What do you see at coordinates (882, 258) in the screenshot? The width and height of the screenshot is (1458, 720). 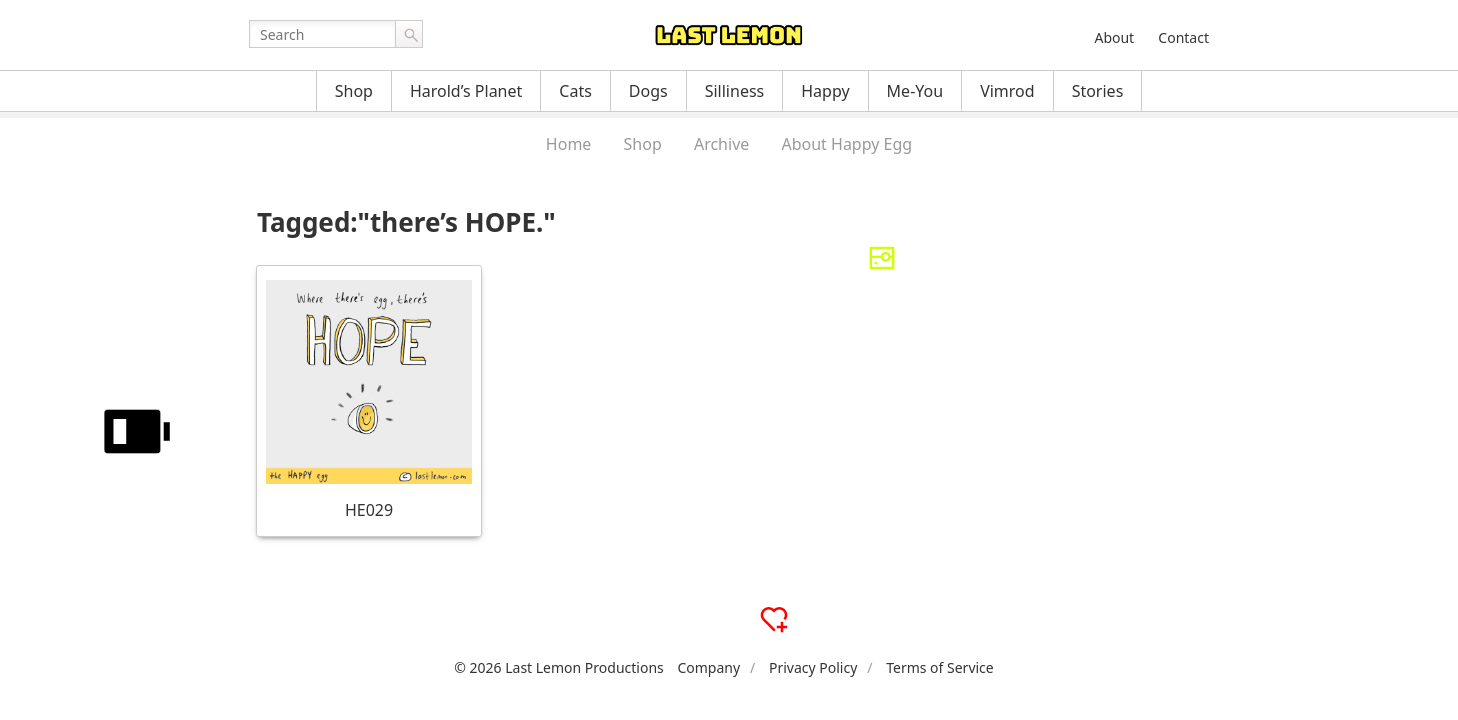 I see `start a presentation or slideshow` at bounding box center [882, 258].